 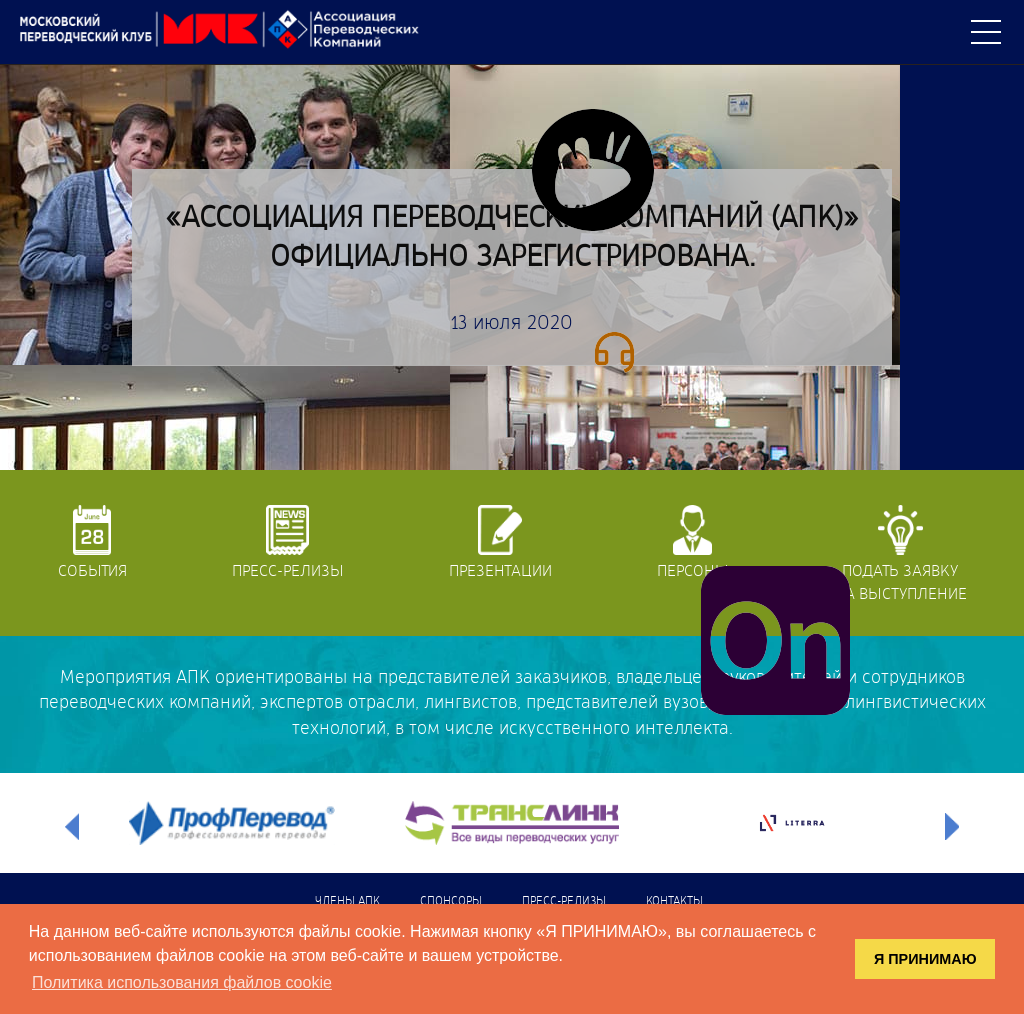 What do you see at coordinates (614, 351) in the screenshot?
I see `contact customer support` at bounding box center [614, 351].